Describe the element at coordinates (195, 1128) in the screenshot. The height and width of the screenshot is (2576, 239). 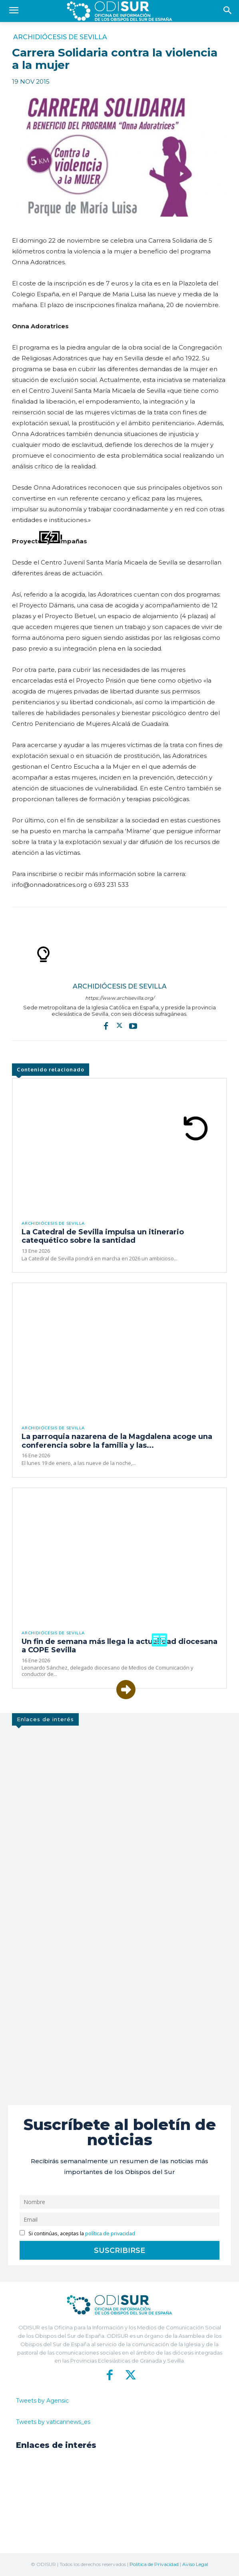
I see `undo the last action` at that location.